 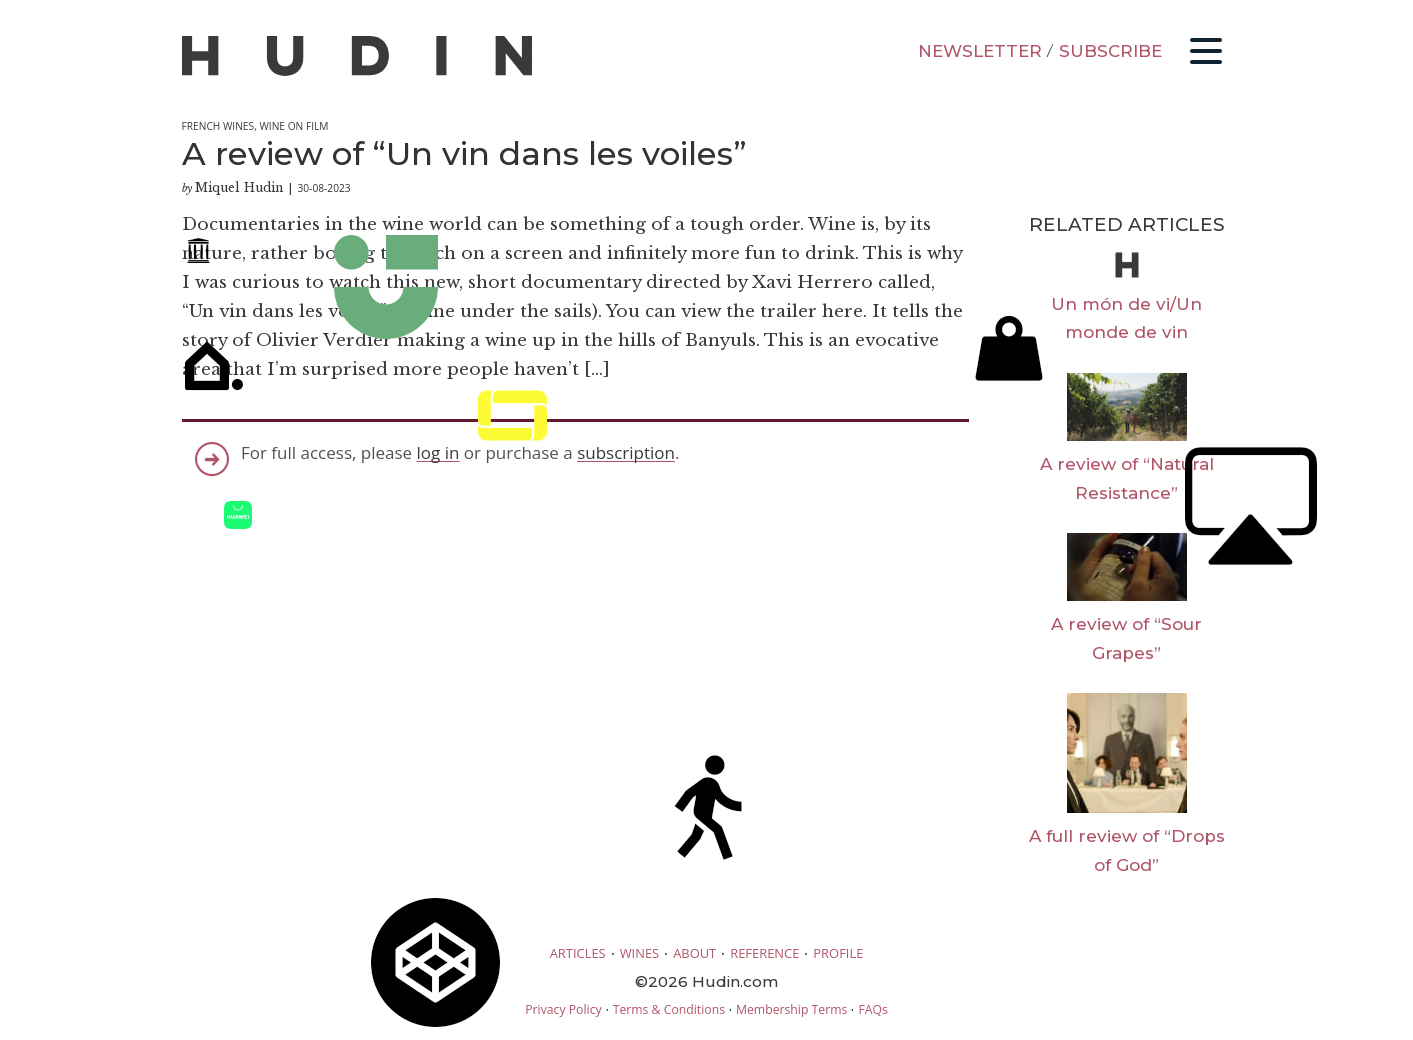 What do you see at coordinates (238, 515) in the screenshot?
I see `open Huawei AppGallery store` at bounding box center [238, 515].